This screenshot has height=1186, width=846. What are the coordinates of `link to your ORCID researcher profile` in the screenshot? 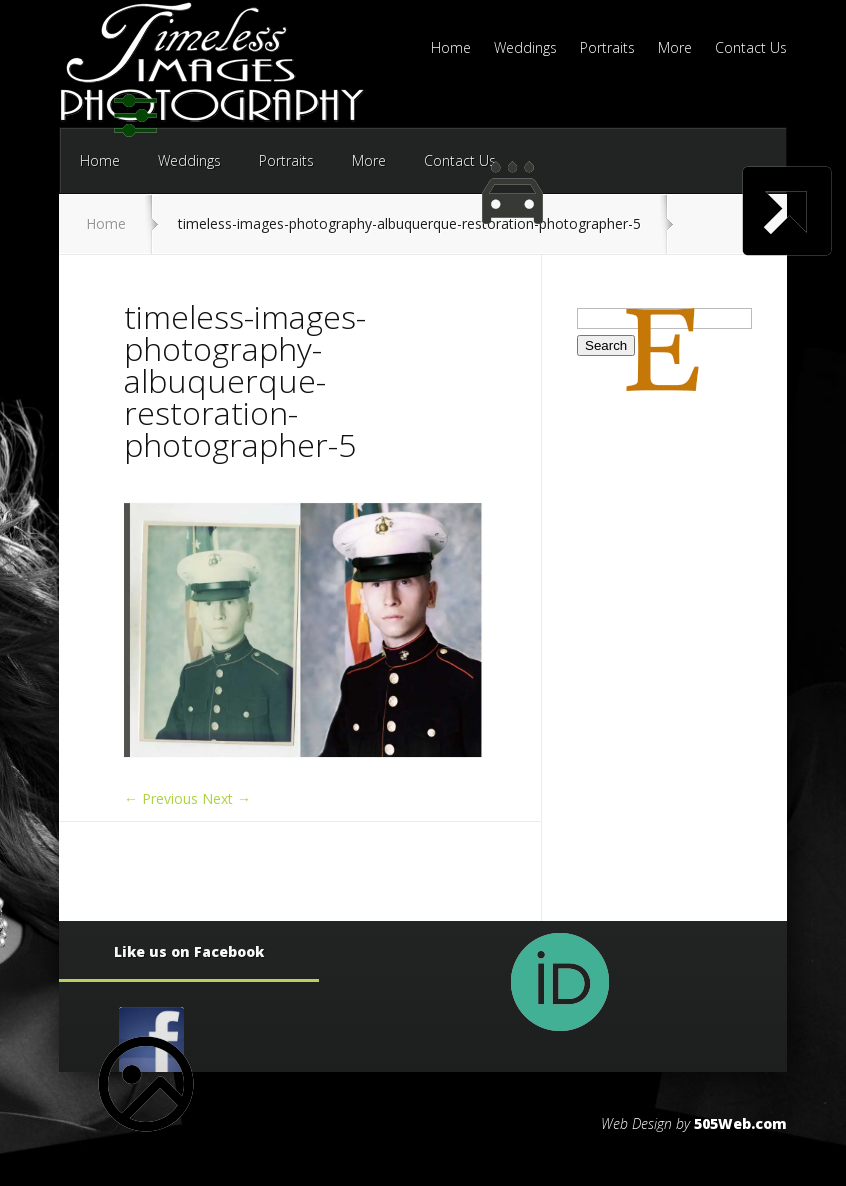 It's located at (560, 982).